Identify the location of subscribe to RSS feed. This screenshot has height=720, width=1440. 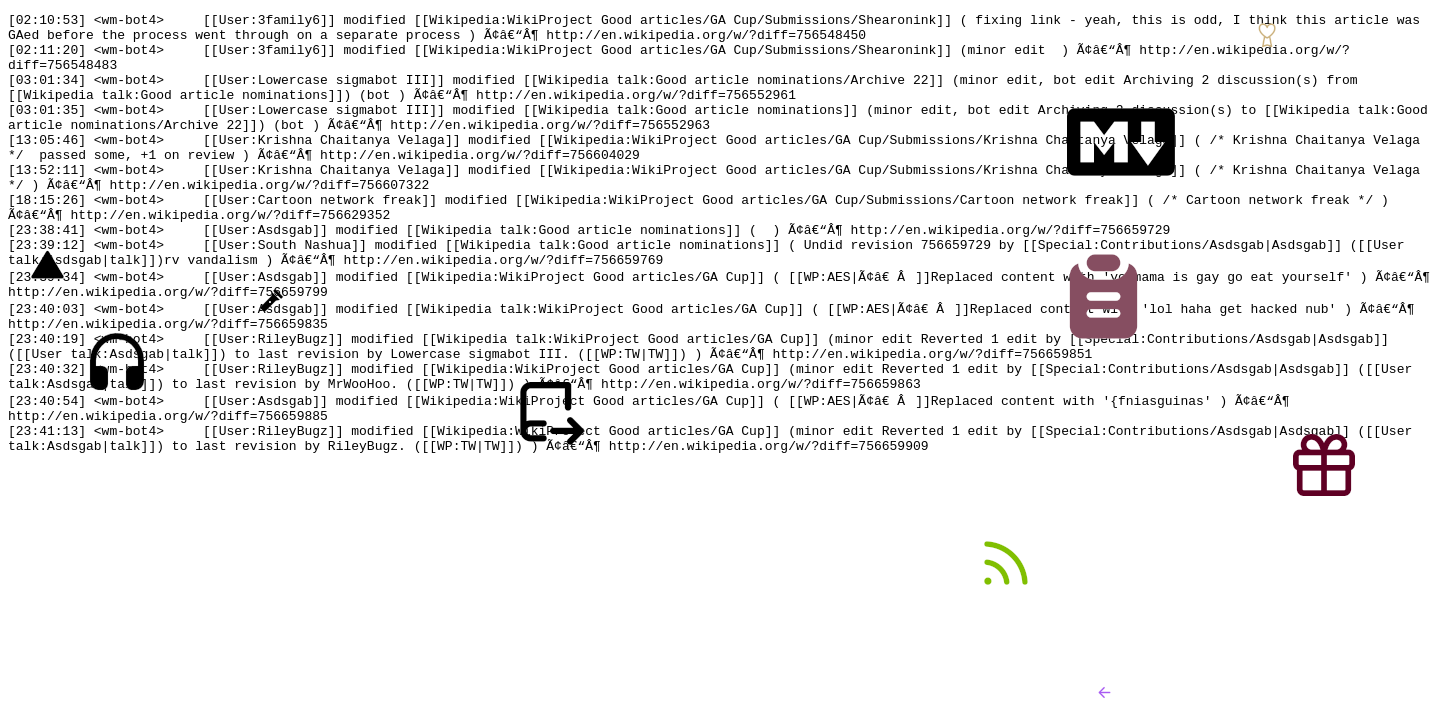
(1006, 563).